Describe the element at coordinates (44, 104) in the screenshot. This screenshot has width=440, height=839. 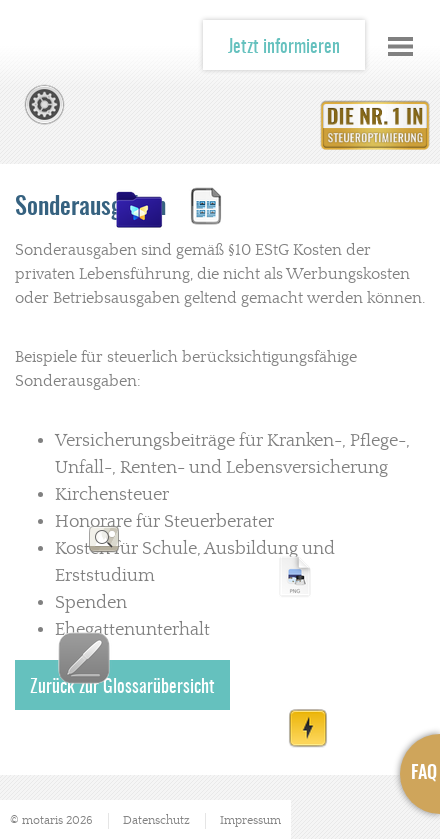
I see `view or edit document properties` at that location.